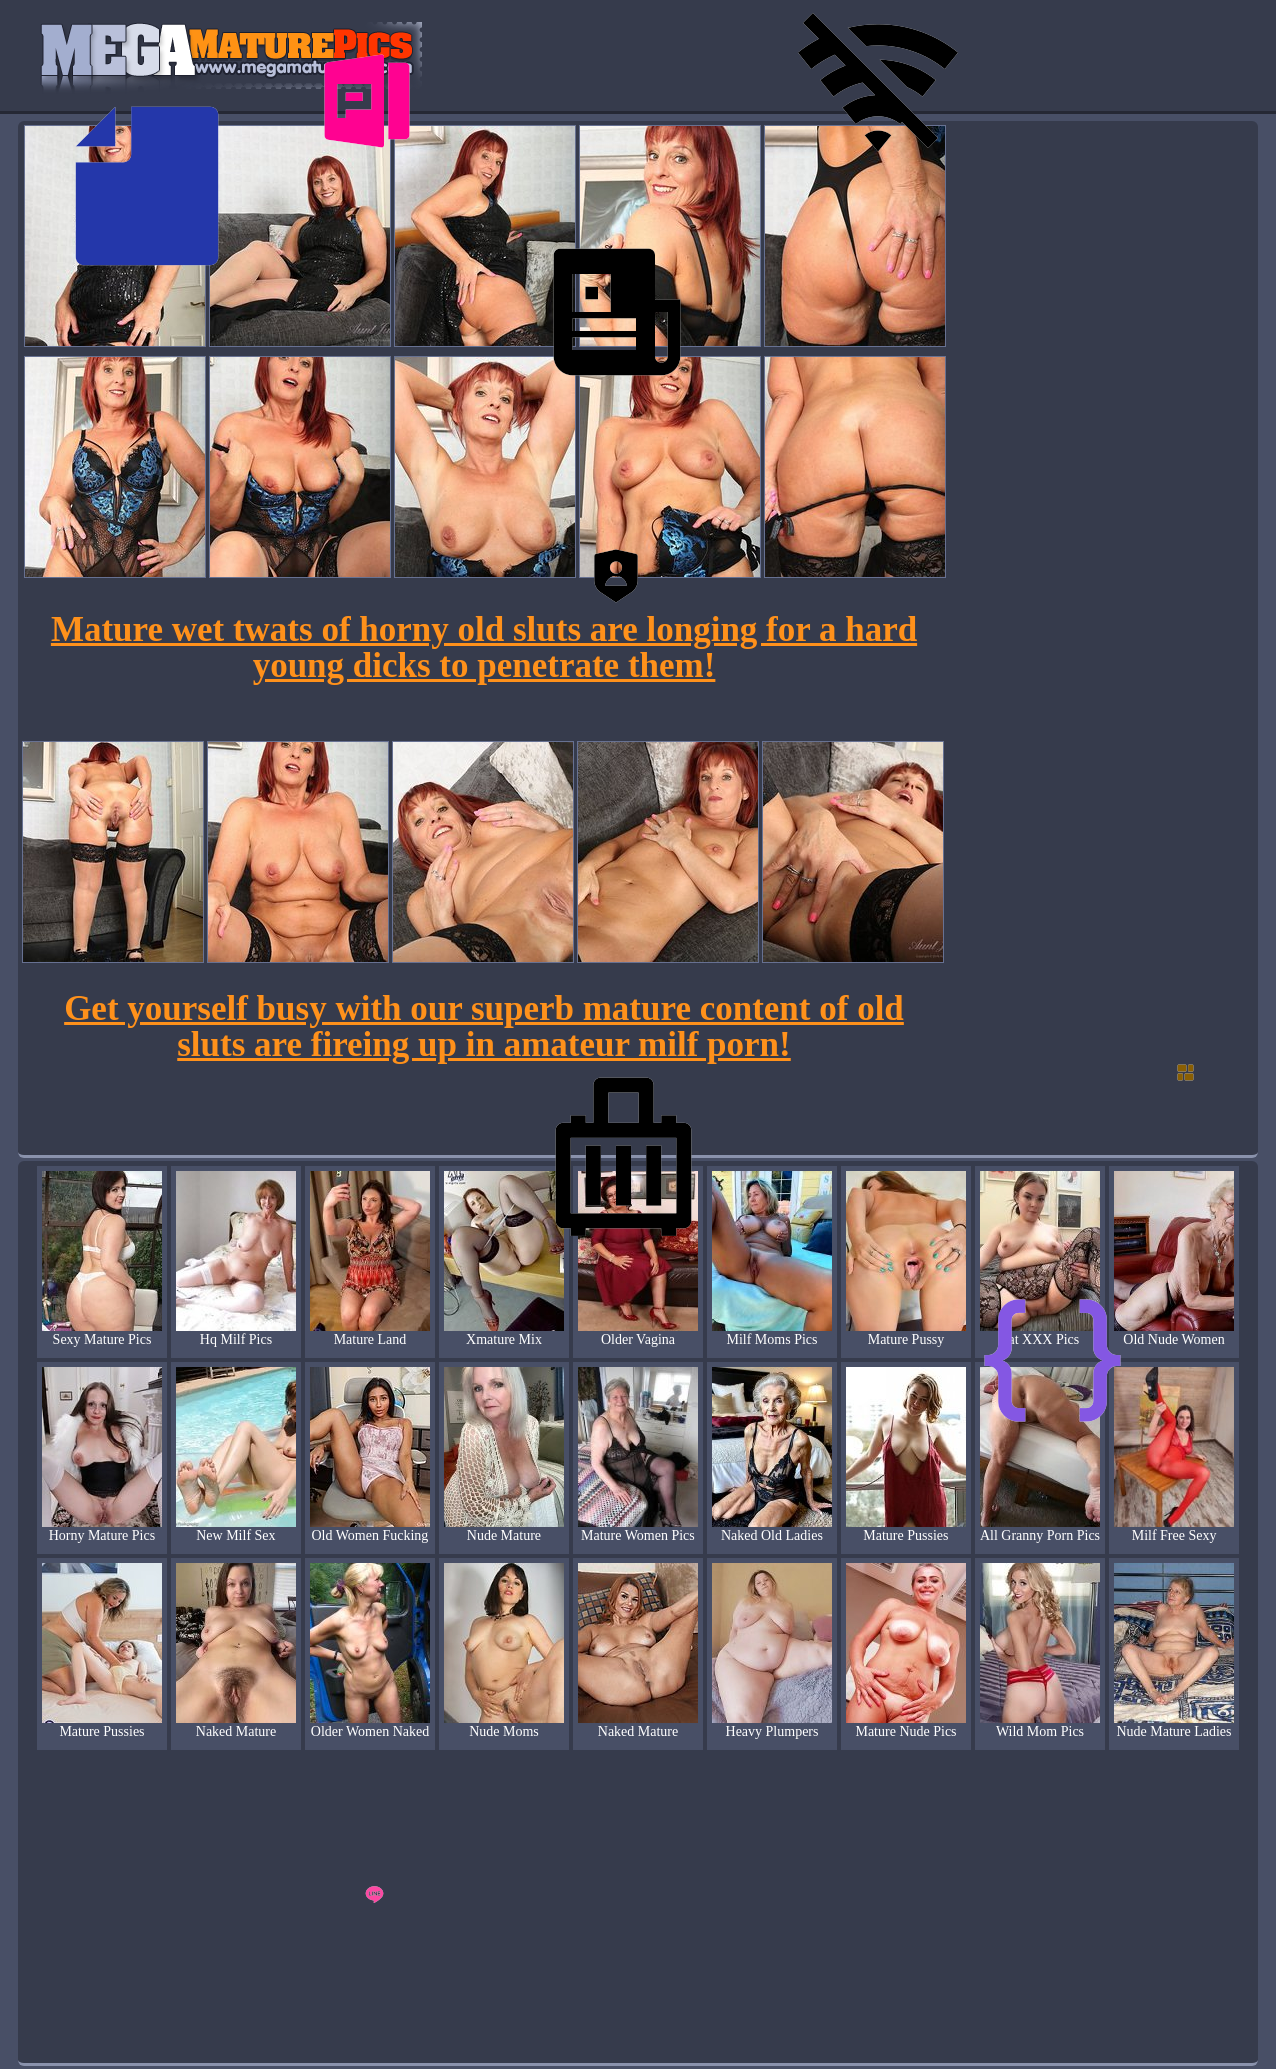 This screenshot has height=2069, width=1276. What do you see at coordinates (1185, 1072) in the screenshot?
I see `access the dashboard or control panel` at bounding box center [1185, 1072].